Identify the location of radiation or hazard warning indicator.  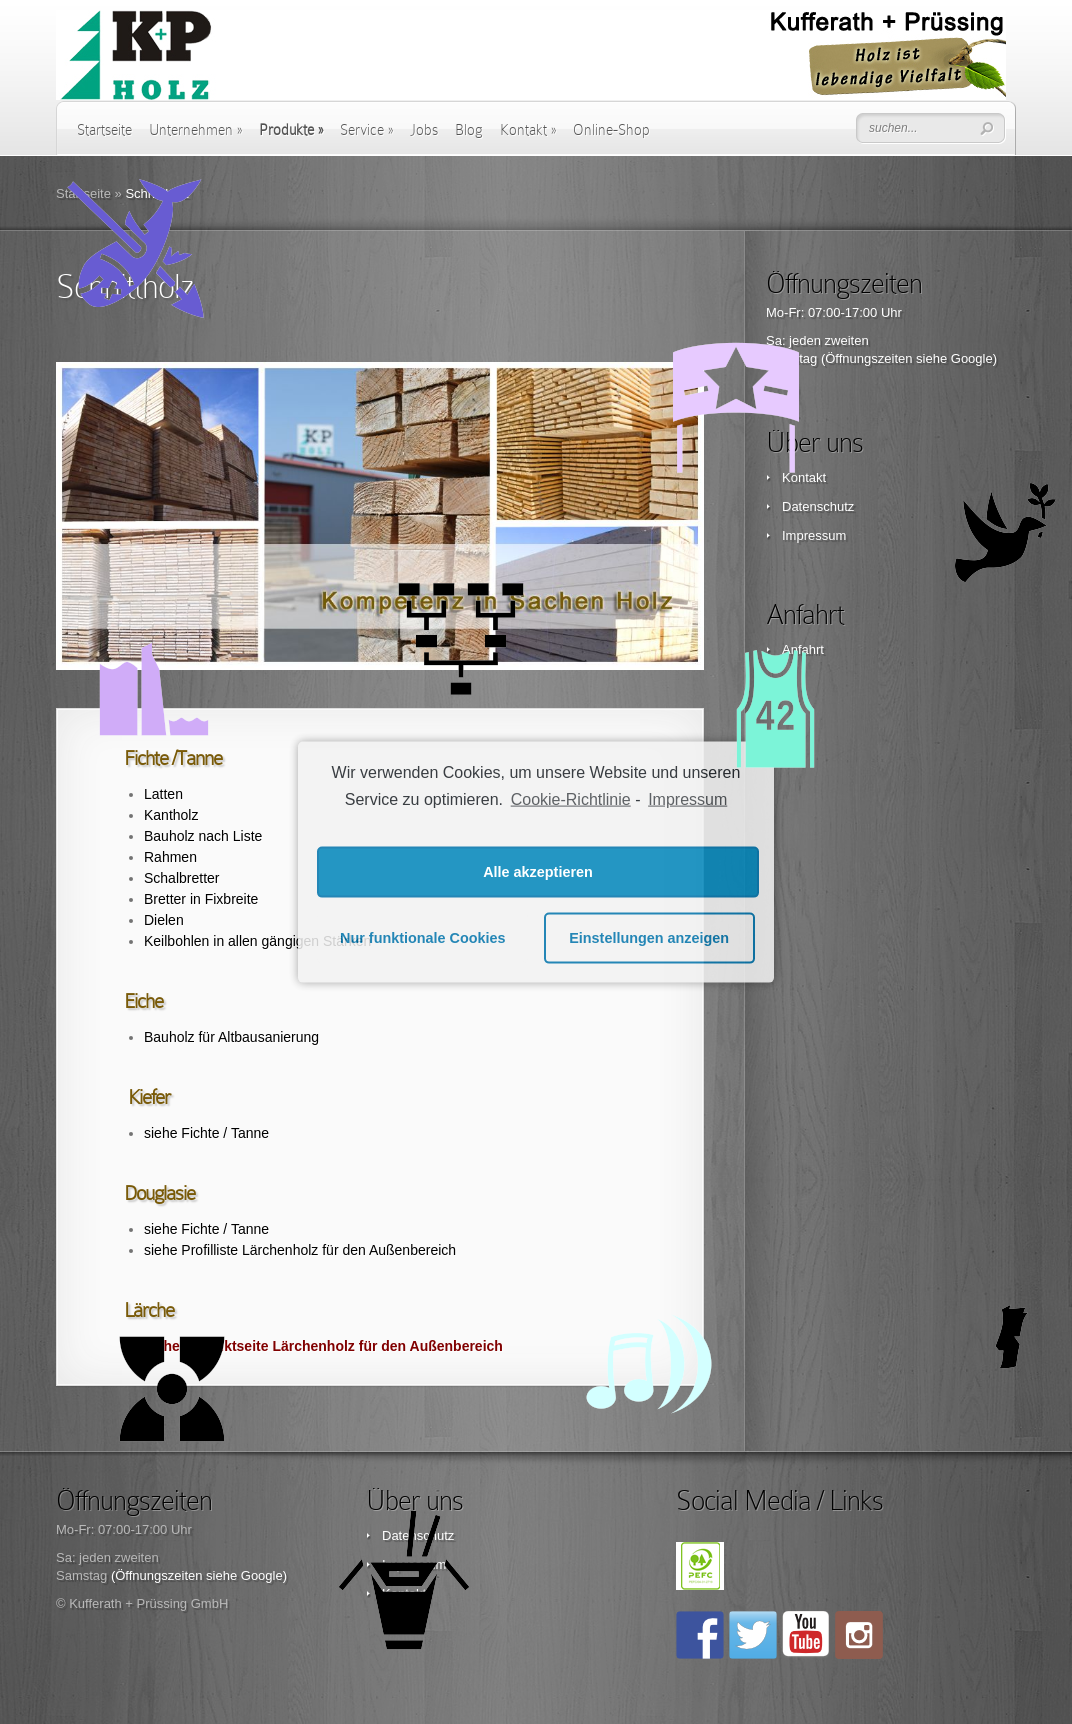
(172, 1389).